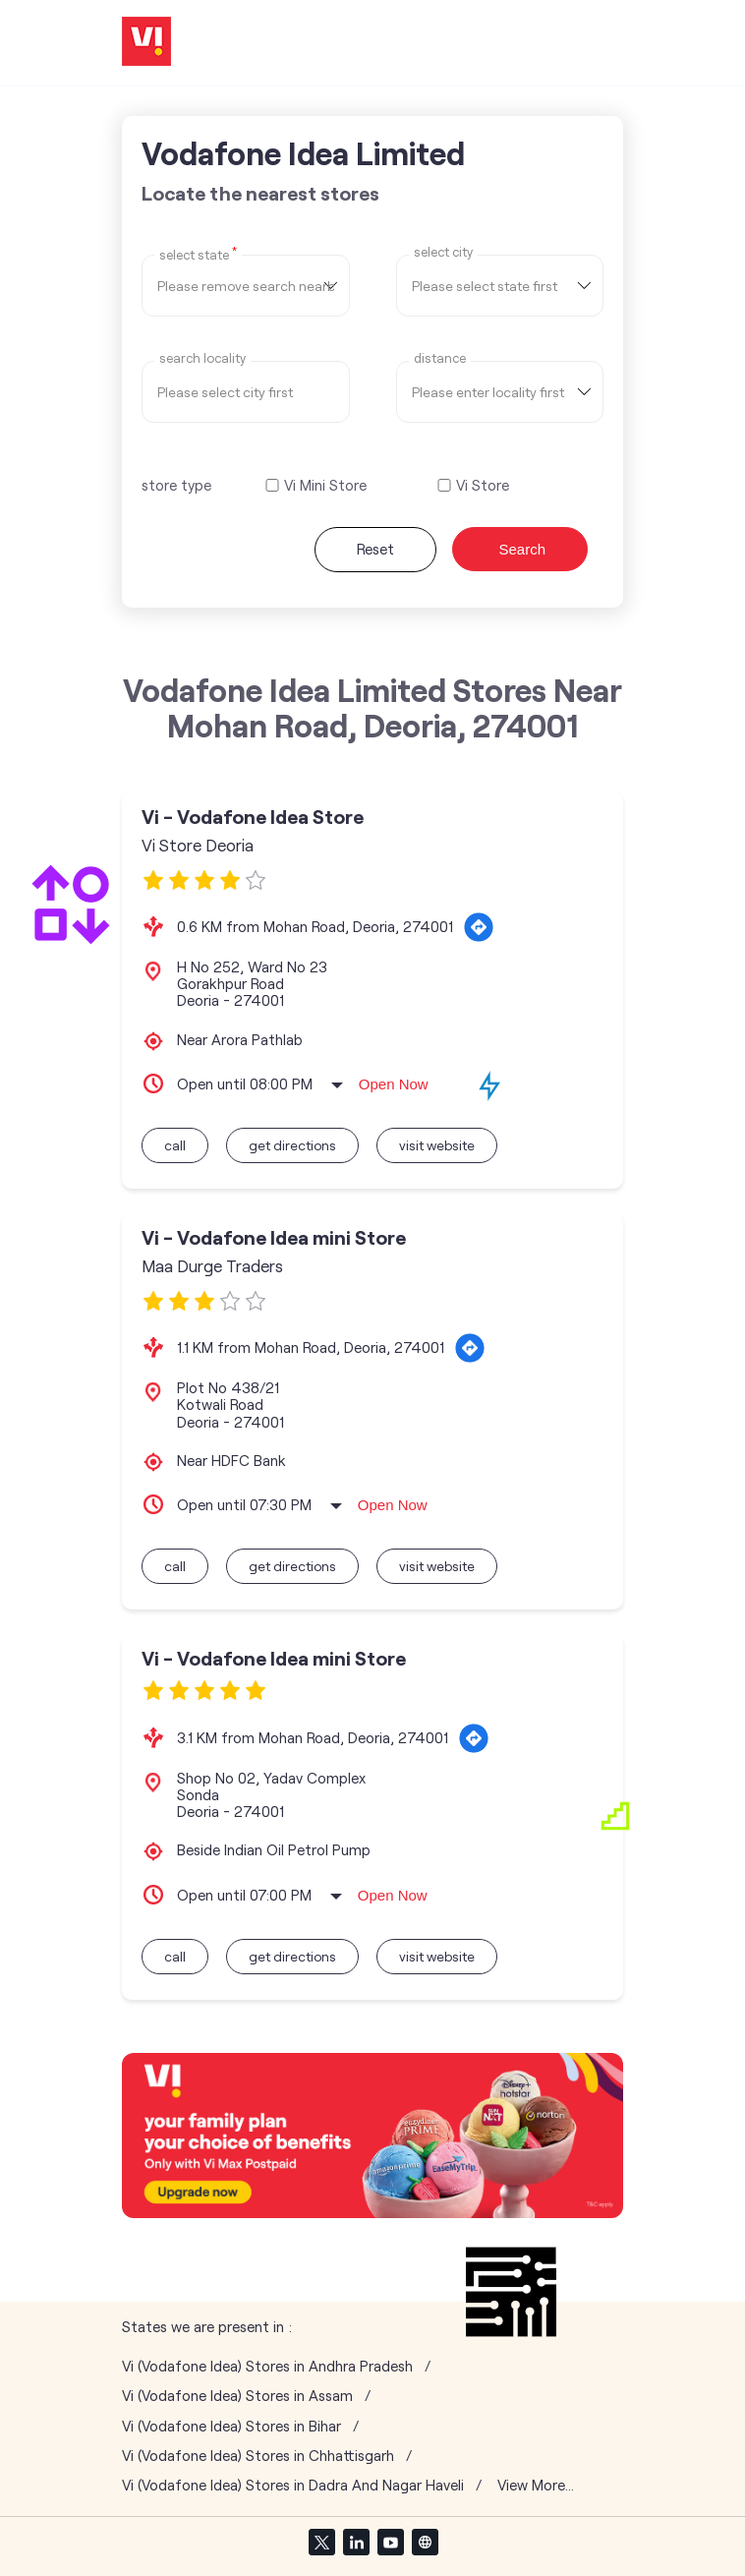  I want to click on multisim circuit simulation software logo, so click(511, 2292).